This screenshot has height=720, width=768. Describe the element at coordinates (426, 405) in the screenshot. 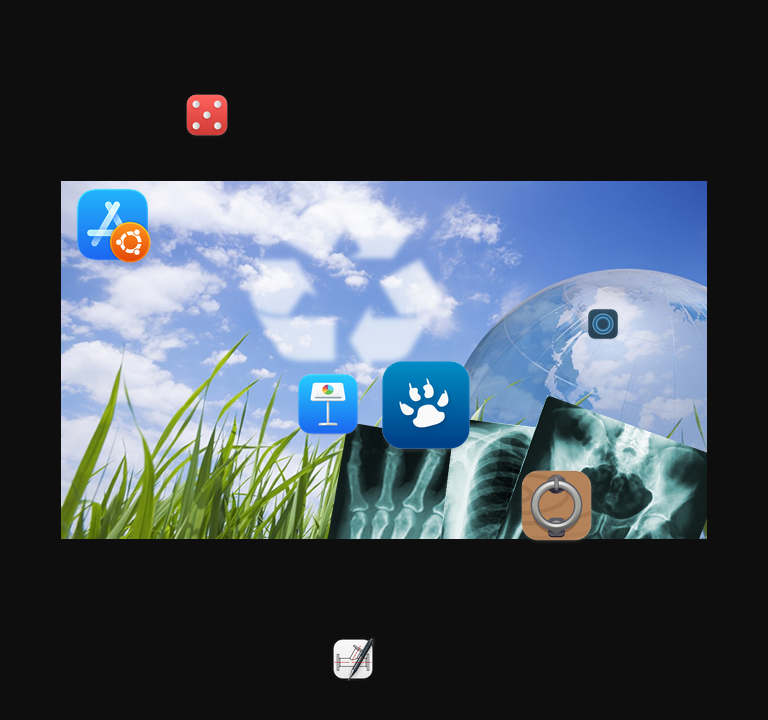

I see `open lazarus IDE application` at that location.